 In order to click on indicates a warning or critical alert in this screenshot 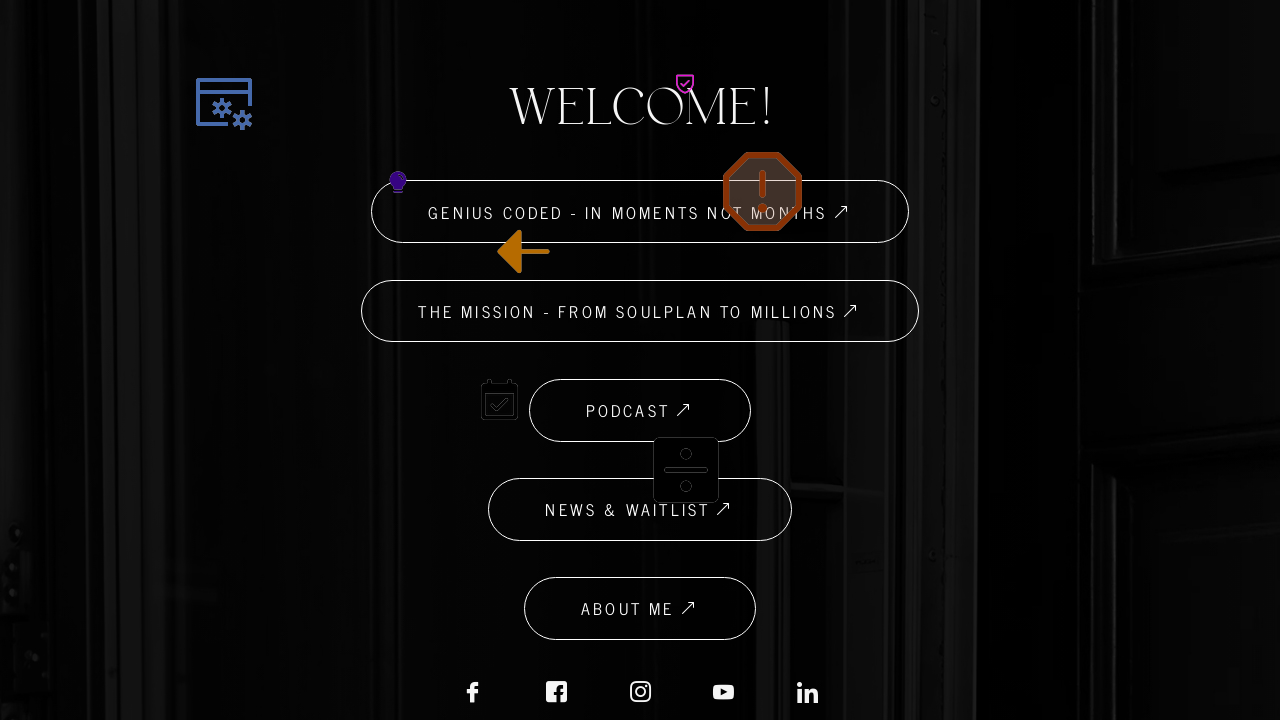, I will do `click(762, 191)`.